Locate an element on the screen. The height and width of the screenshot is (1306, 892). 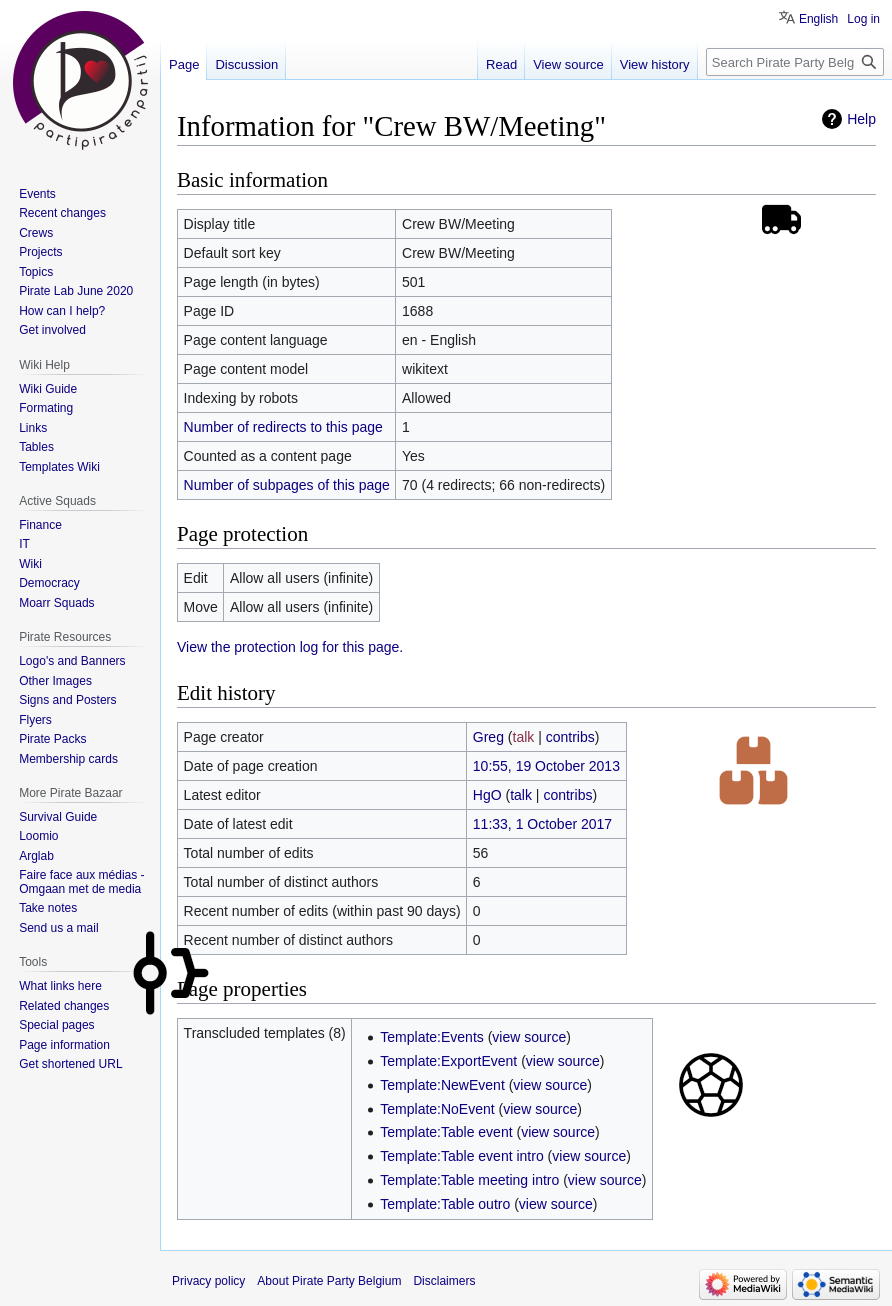
view inventory or packages is located at coordinates (753, 770).